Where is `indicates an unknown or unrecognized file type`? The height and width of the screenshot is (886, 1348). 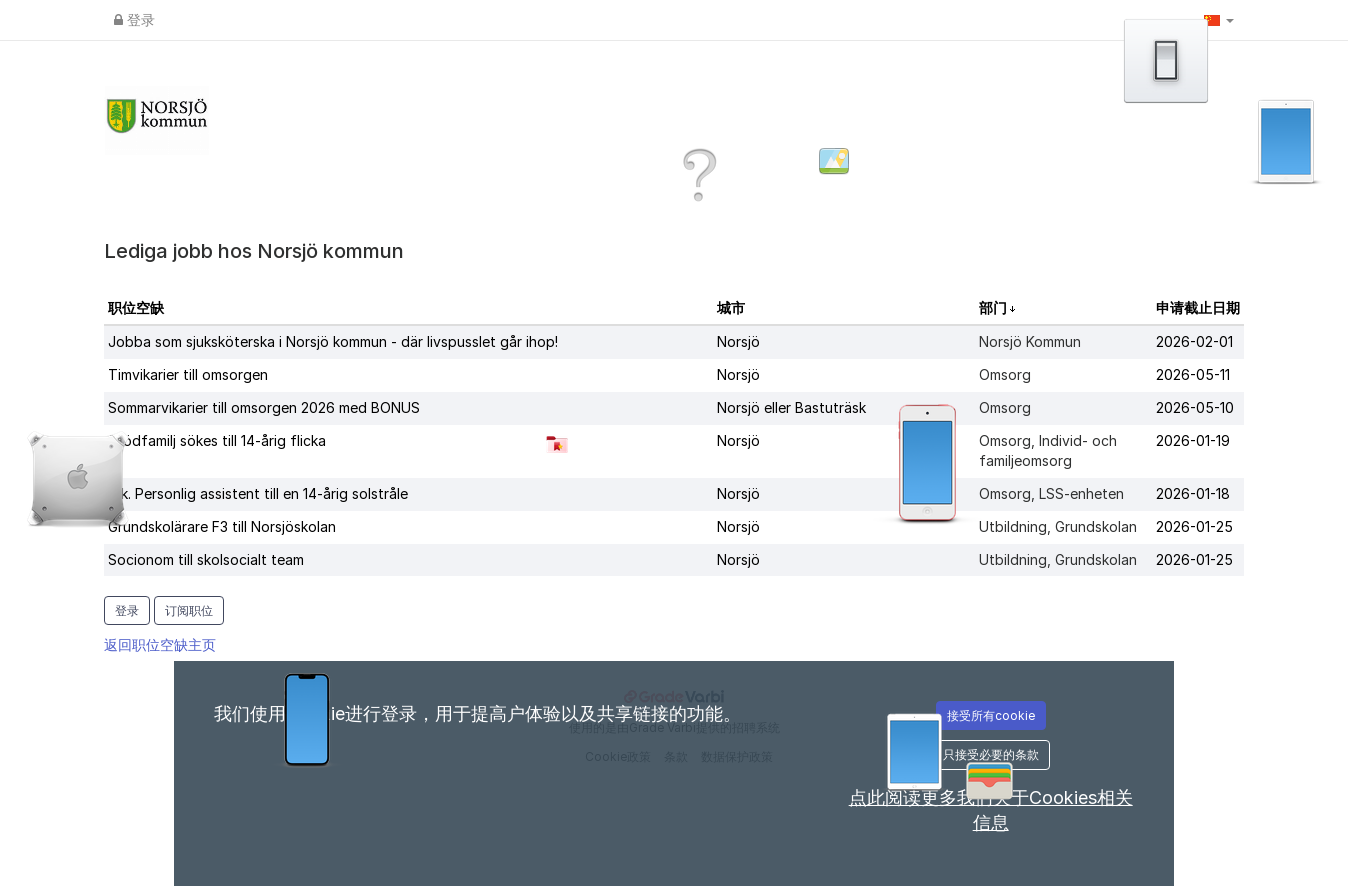
indicates an unknown or unrecognized file type is located at coordinates (700, 176).